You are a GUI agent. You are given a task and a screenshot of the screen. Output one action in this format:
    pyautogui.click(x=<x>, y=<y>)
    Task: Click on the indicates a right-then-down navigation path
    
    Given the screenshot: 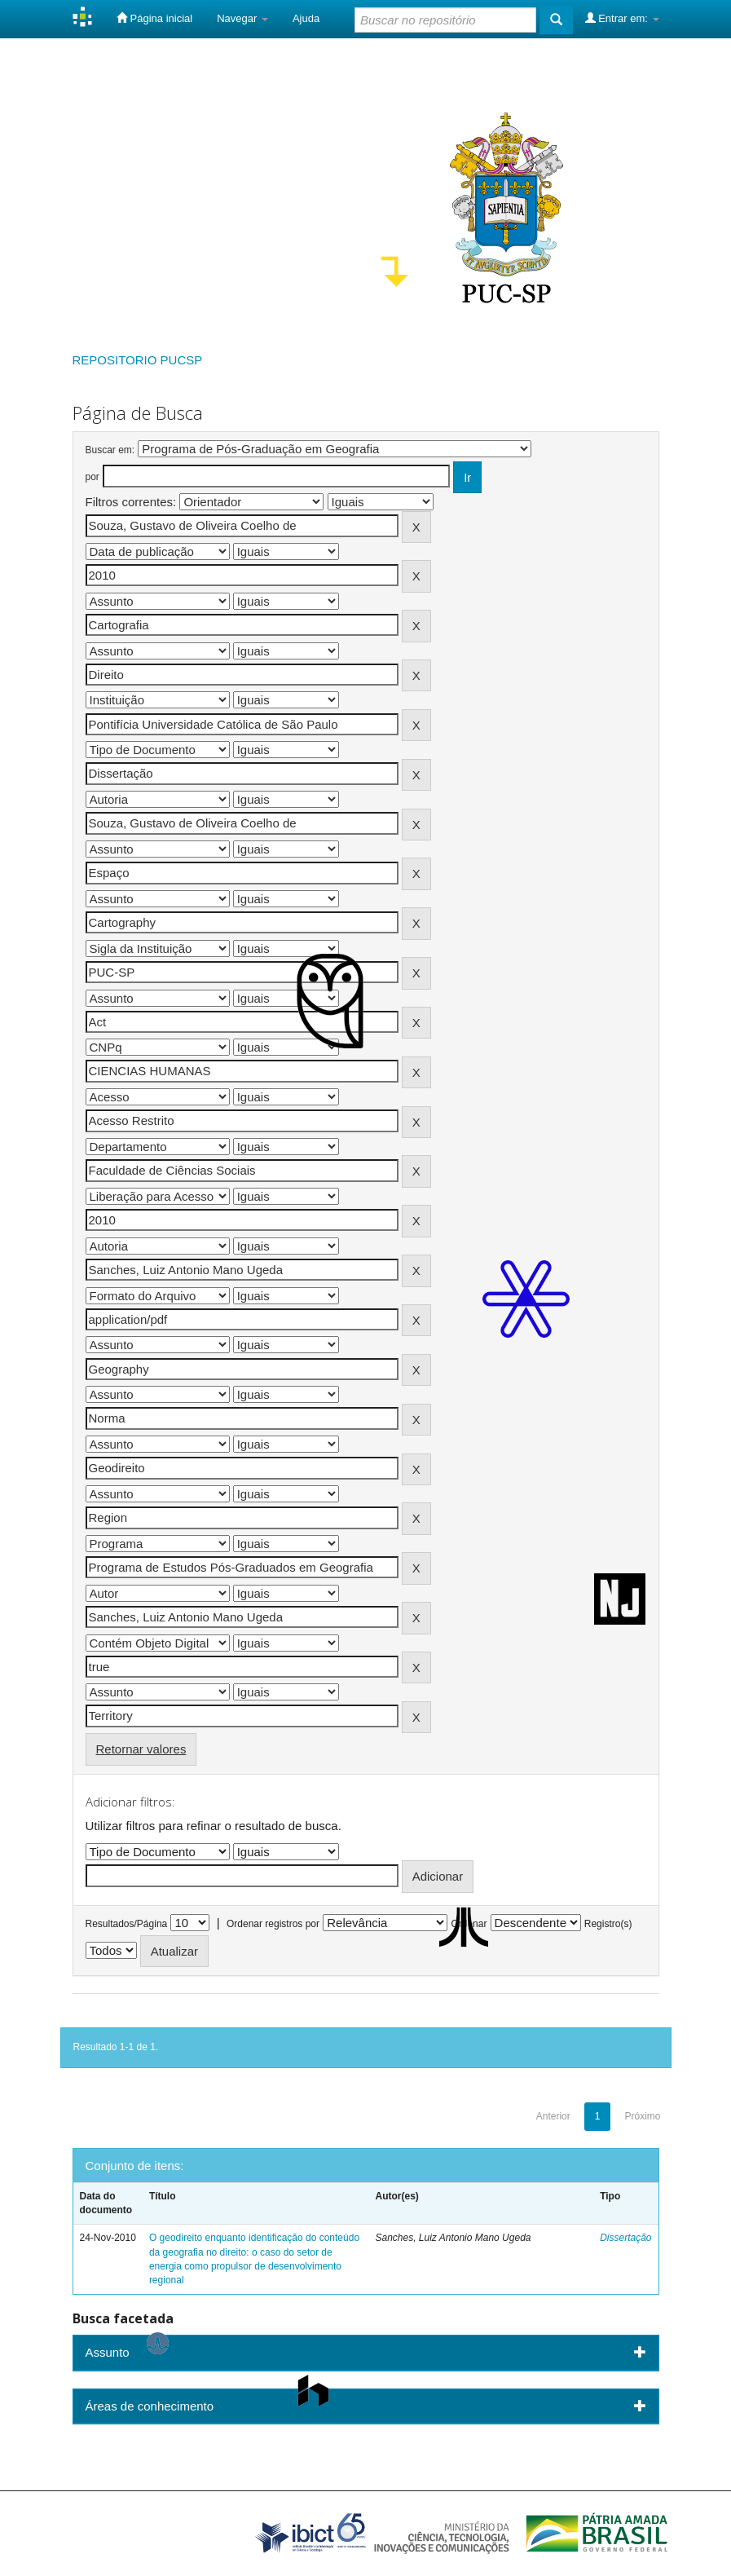 What is the action you would take?
    pyautogui.click(x=394, y=270)
    